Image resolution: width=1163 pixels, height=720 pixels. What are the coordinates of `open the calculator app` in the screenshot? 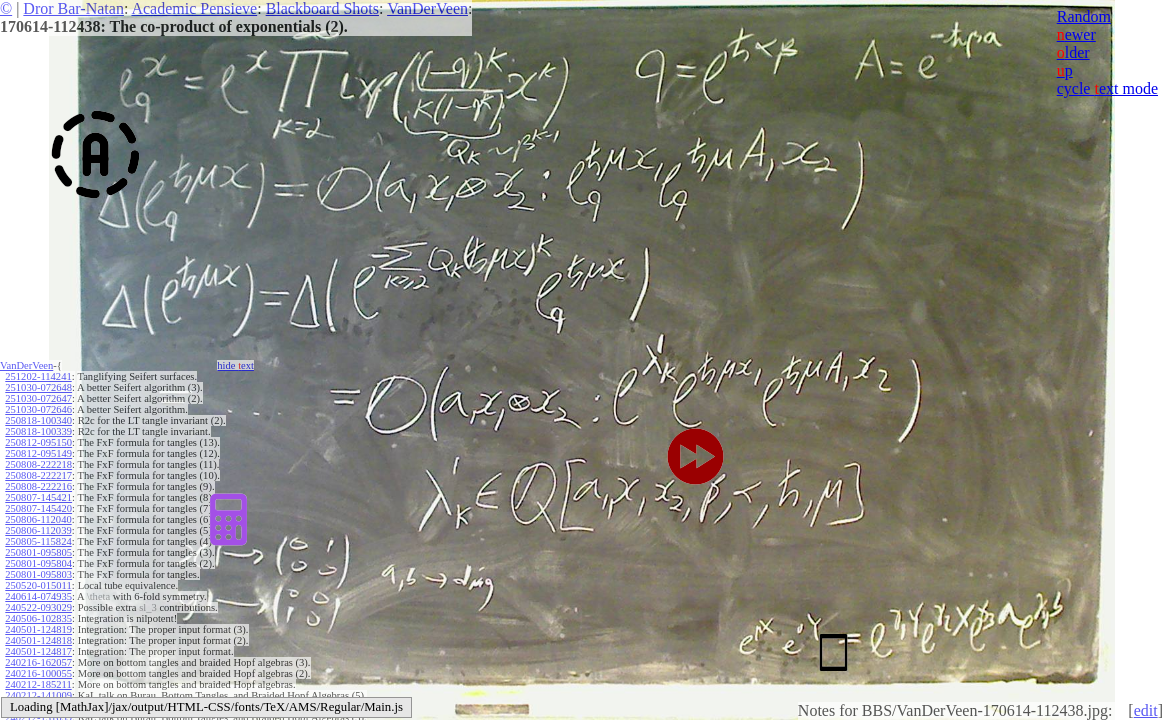 It's located at (228, 519).